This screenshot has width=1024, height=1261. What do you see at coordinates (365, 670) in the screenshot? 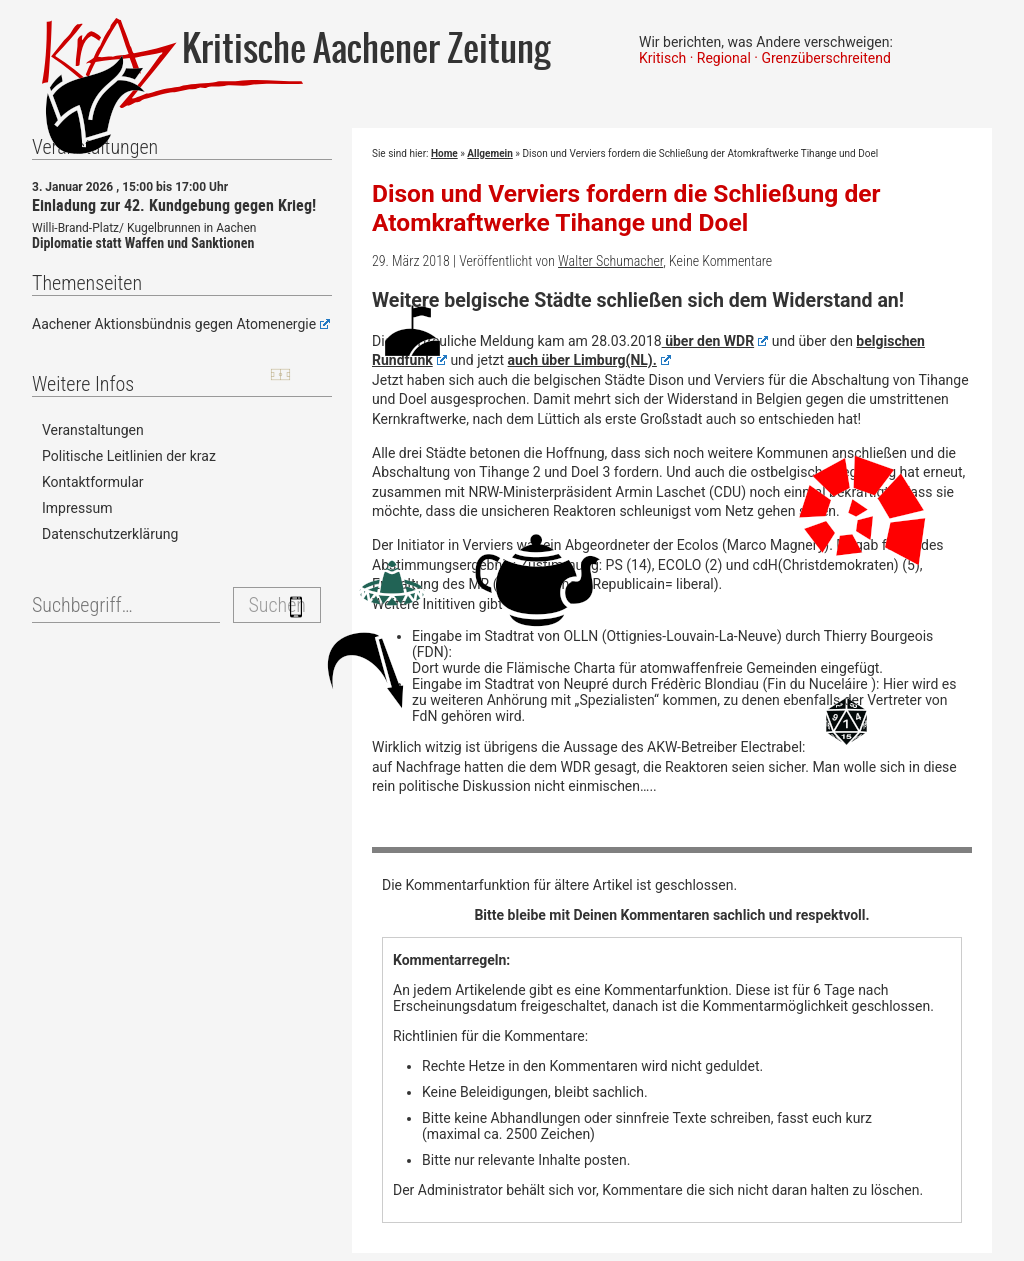
I see `launch or throw an attack in a game` at bounding box center [365, 670].